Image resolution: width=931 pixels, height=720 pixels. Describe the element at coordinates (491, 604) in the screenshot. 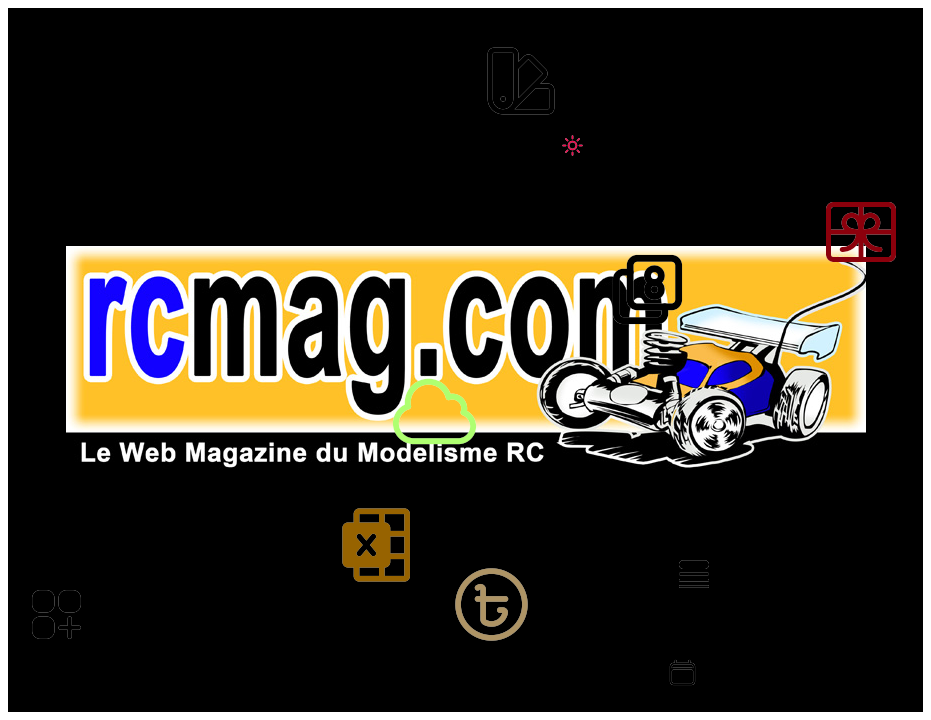

I see `view amount in bangladeshi taka` at that location.